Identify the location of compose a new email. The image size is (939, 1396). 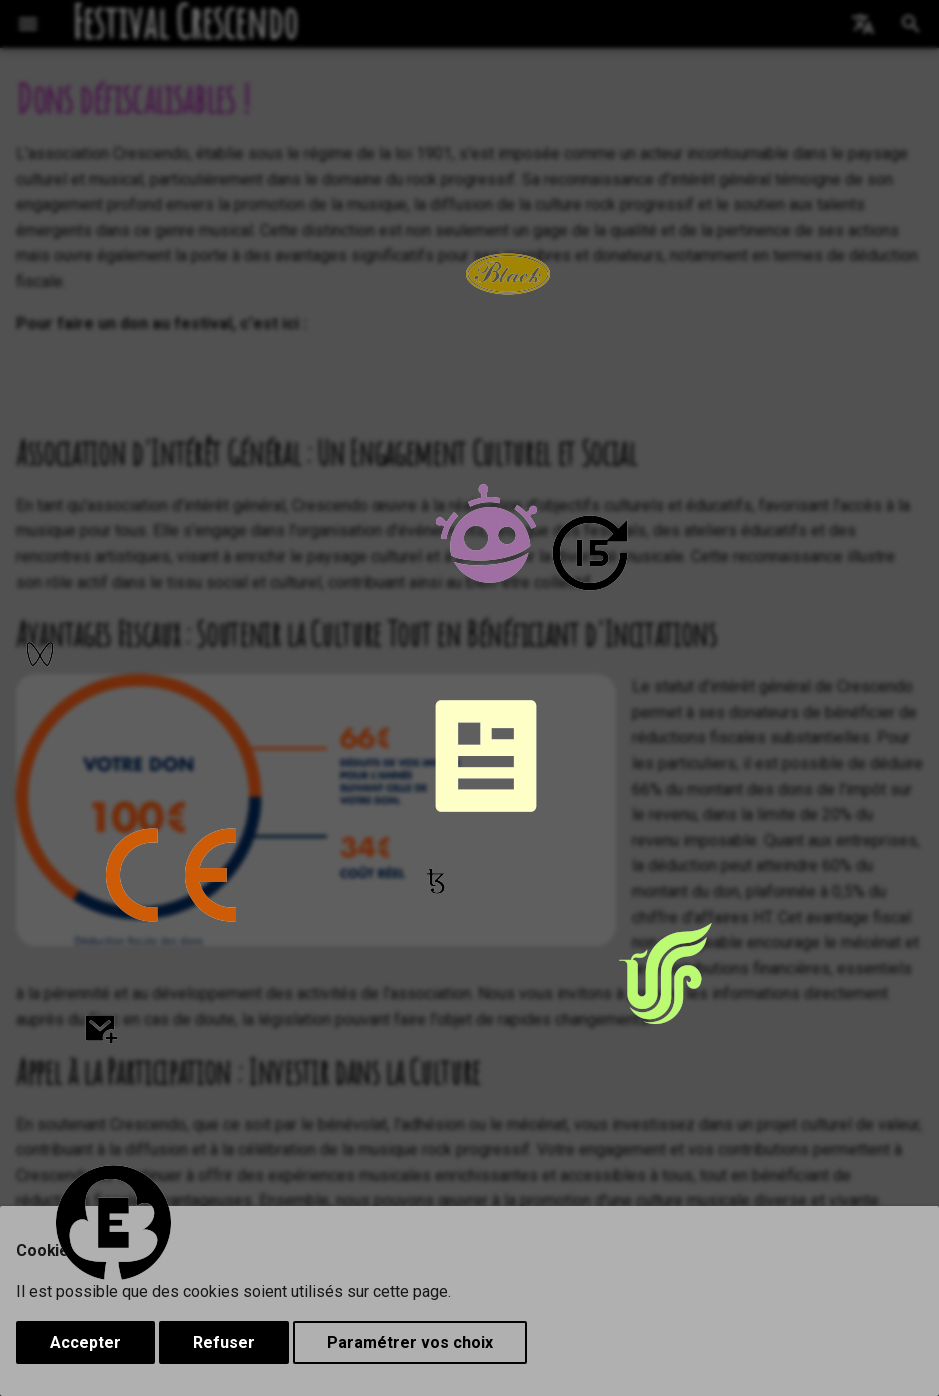
(100, 1028).